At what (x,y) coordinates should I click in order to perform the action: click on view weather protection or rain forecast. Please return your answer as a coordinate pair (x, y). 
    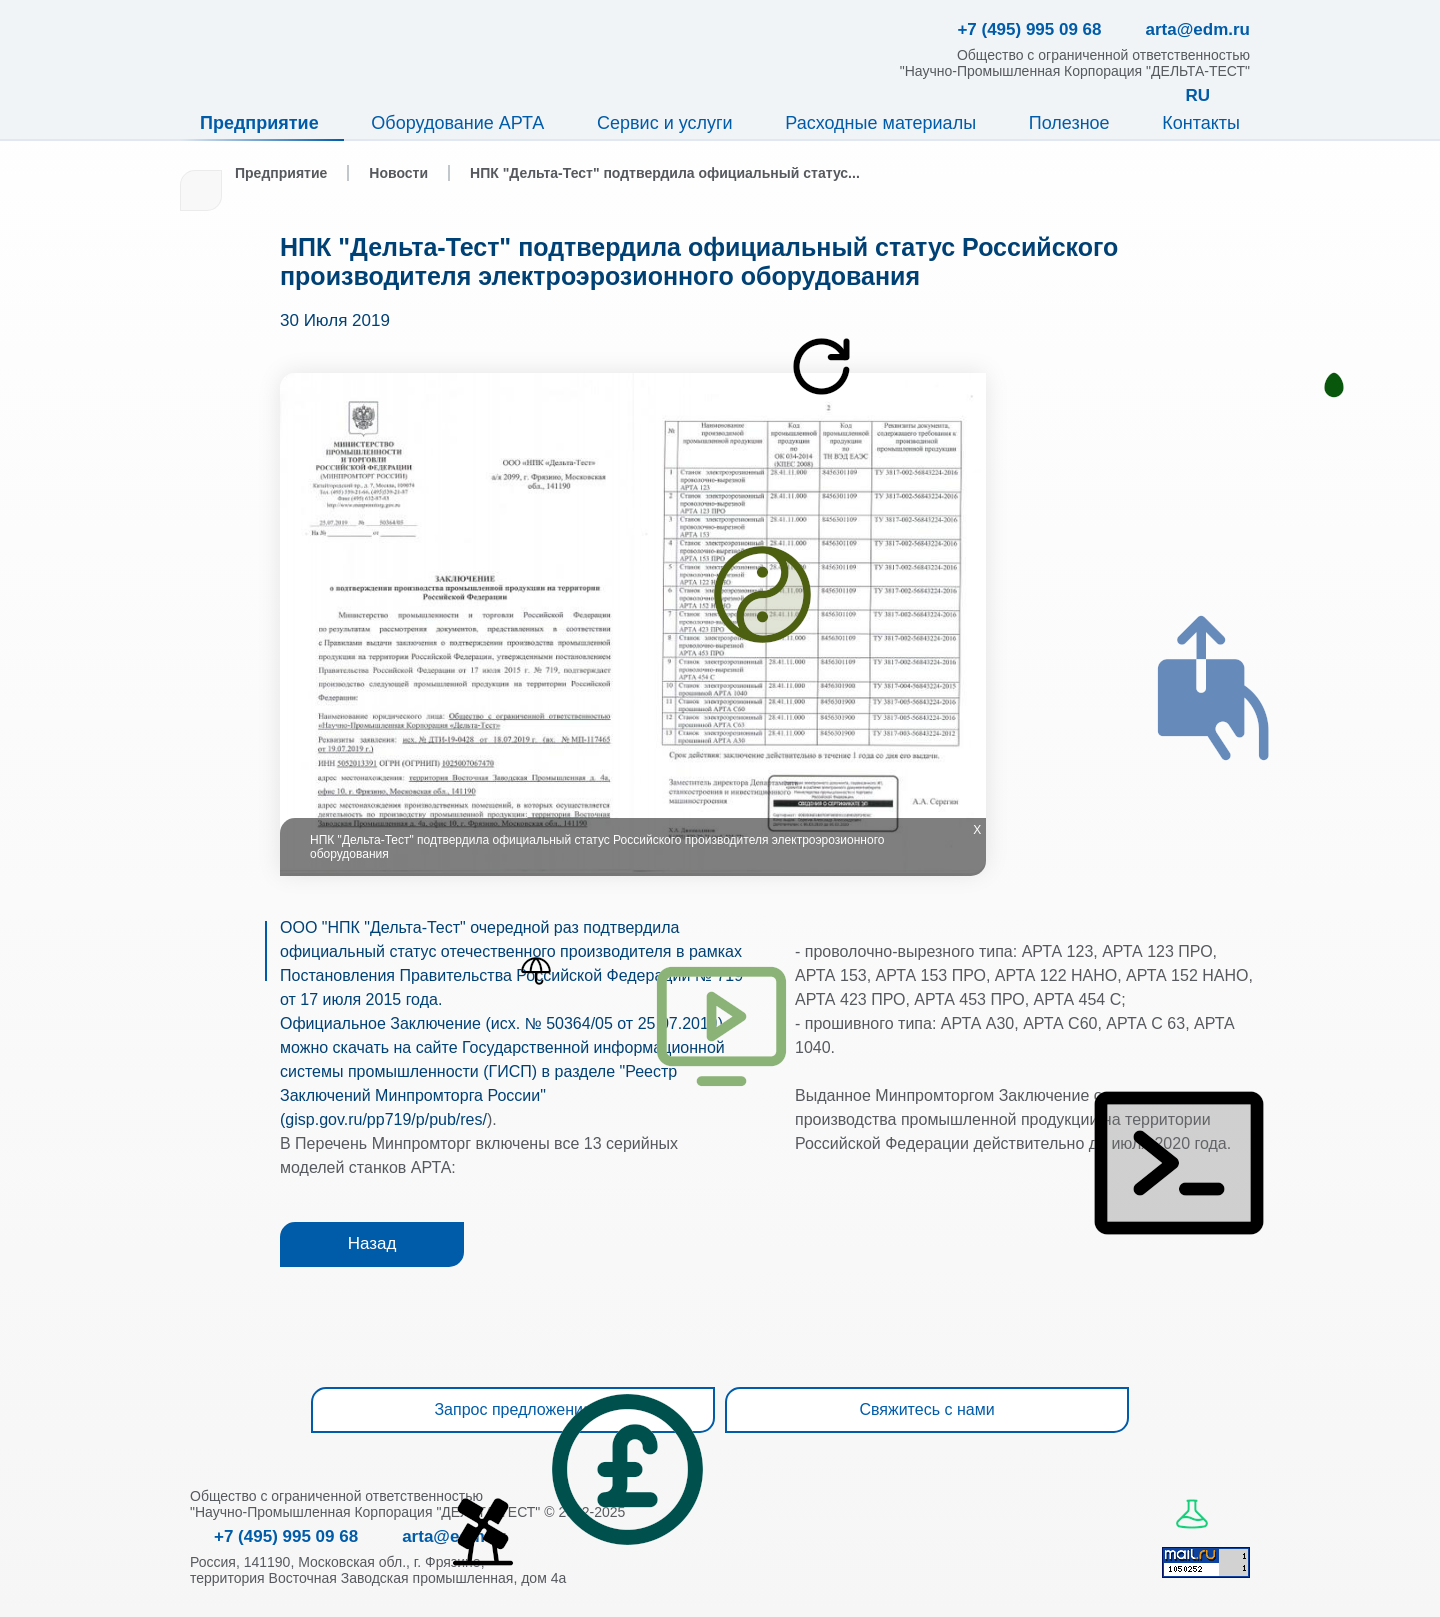
    Looking at the image, I should click on (536, 971).